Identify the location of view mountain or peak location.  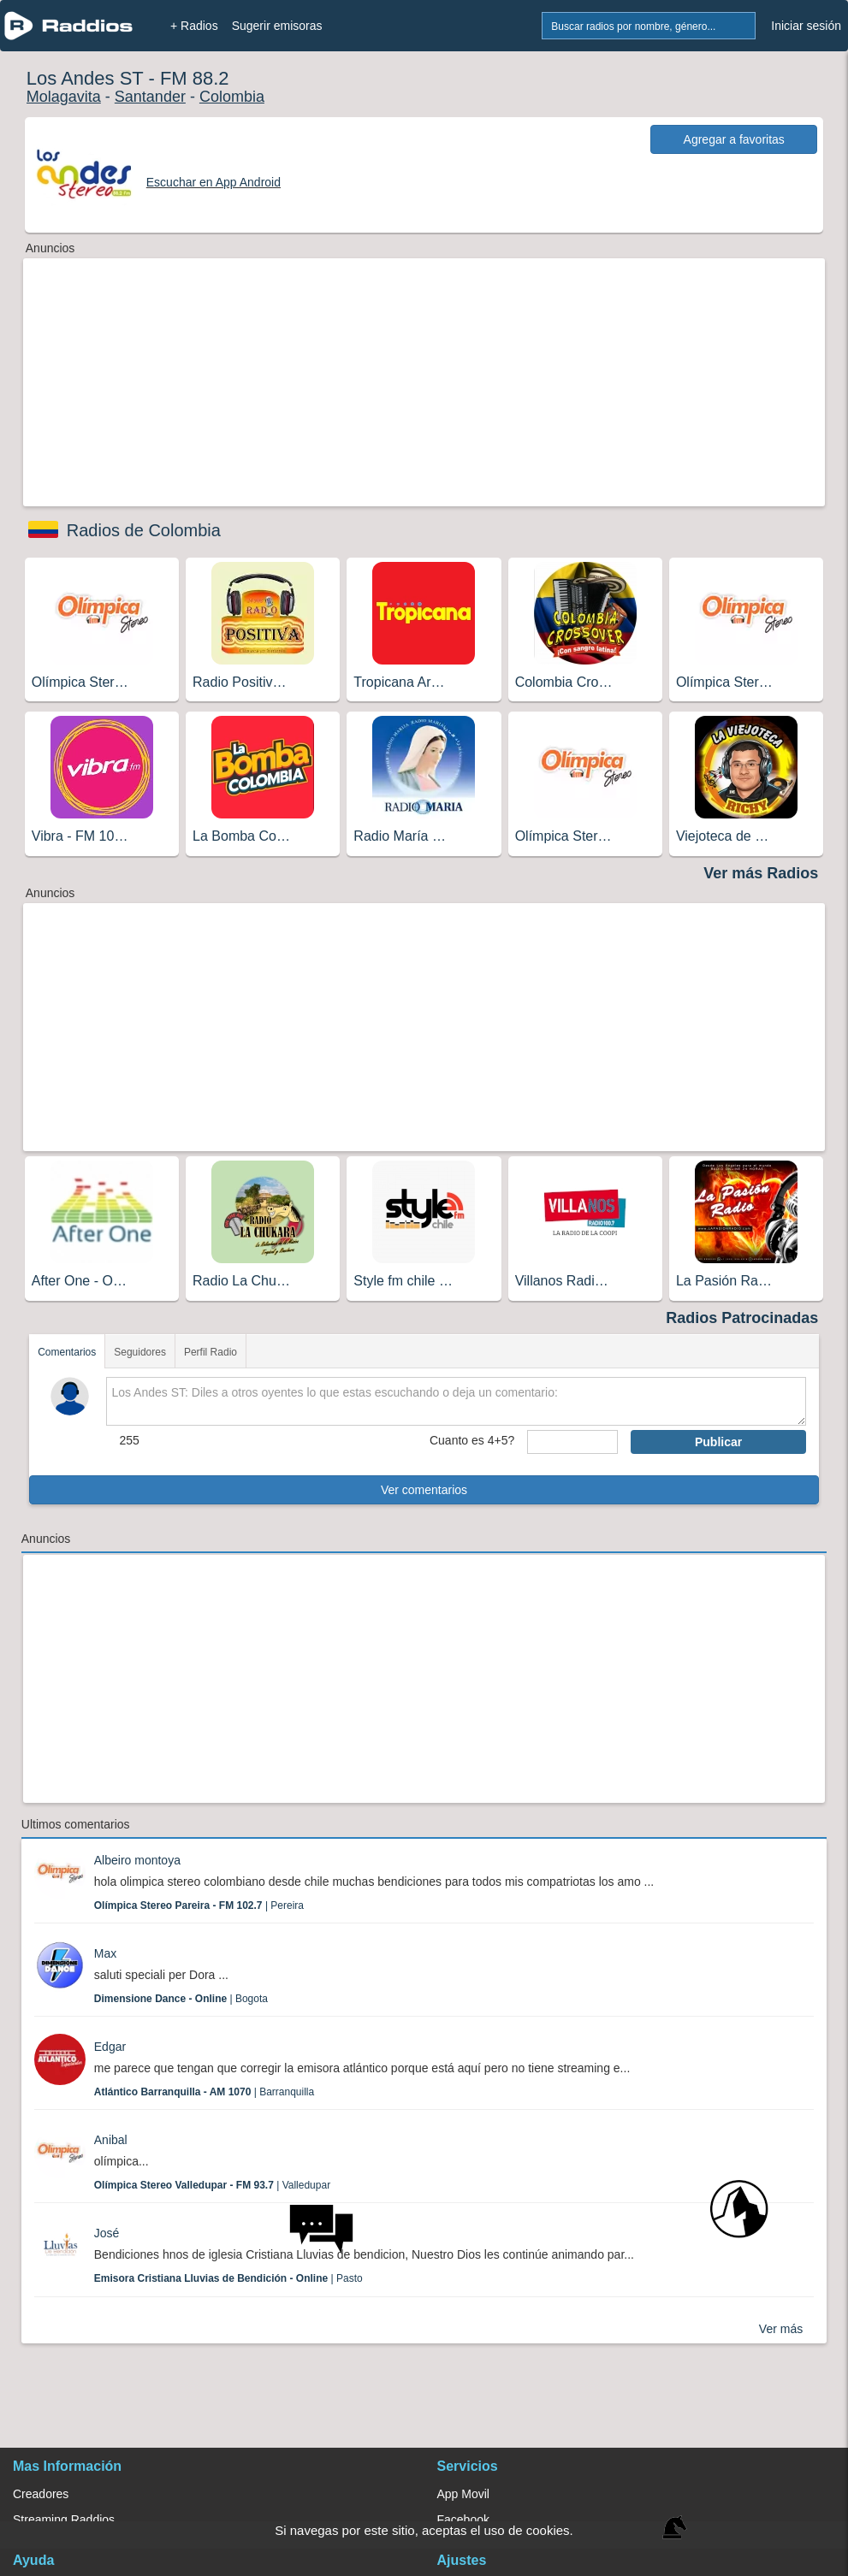
(739, 2209).